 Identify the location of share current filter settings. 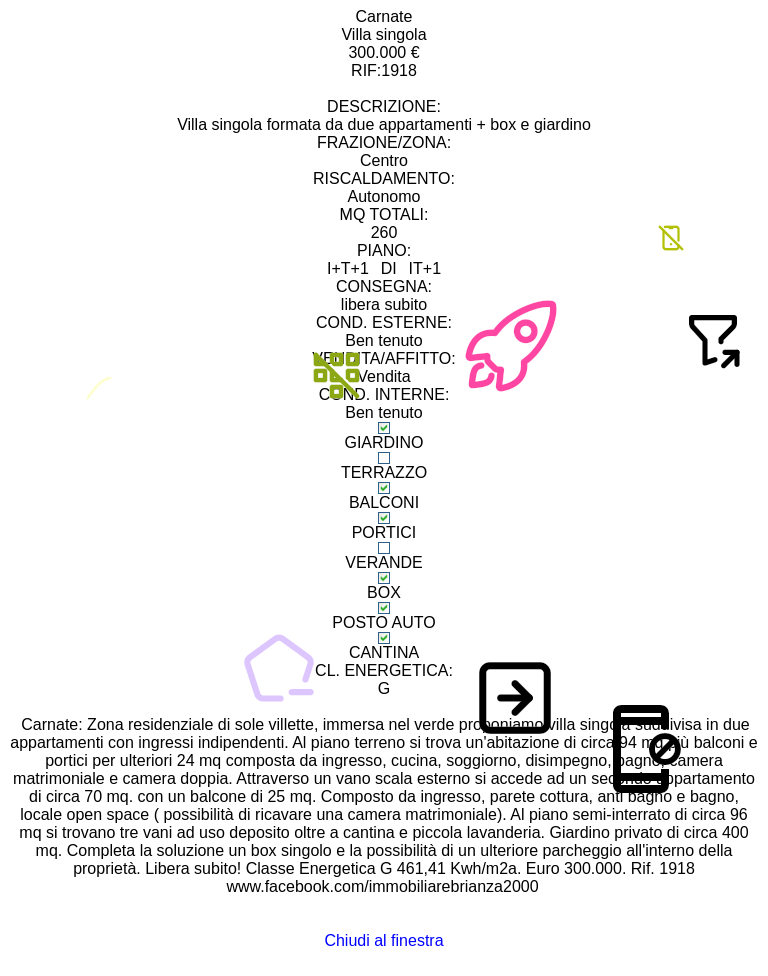
(713, 339).